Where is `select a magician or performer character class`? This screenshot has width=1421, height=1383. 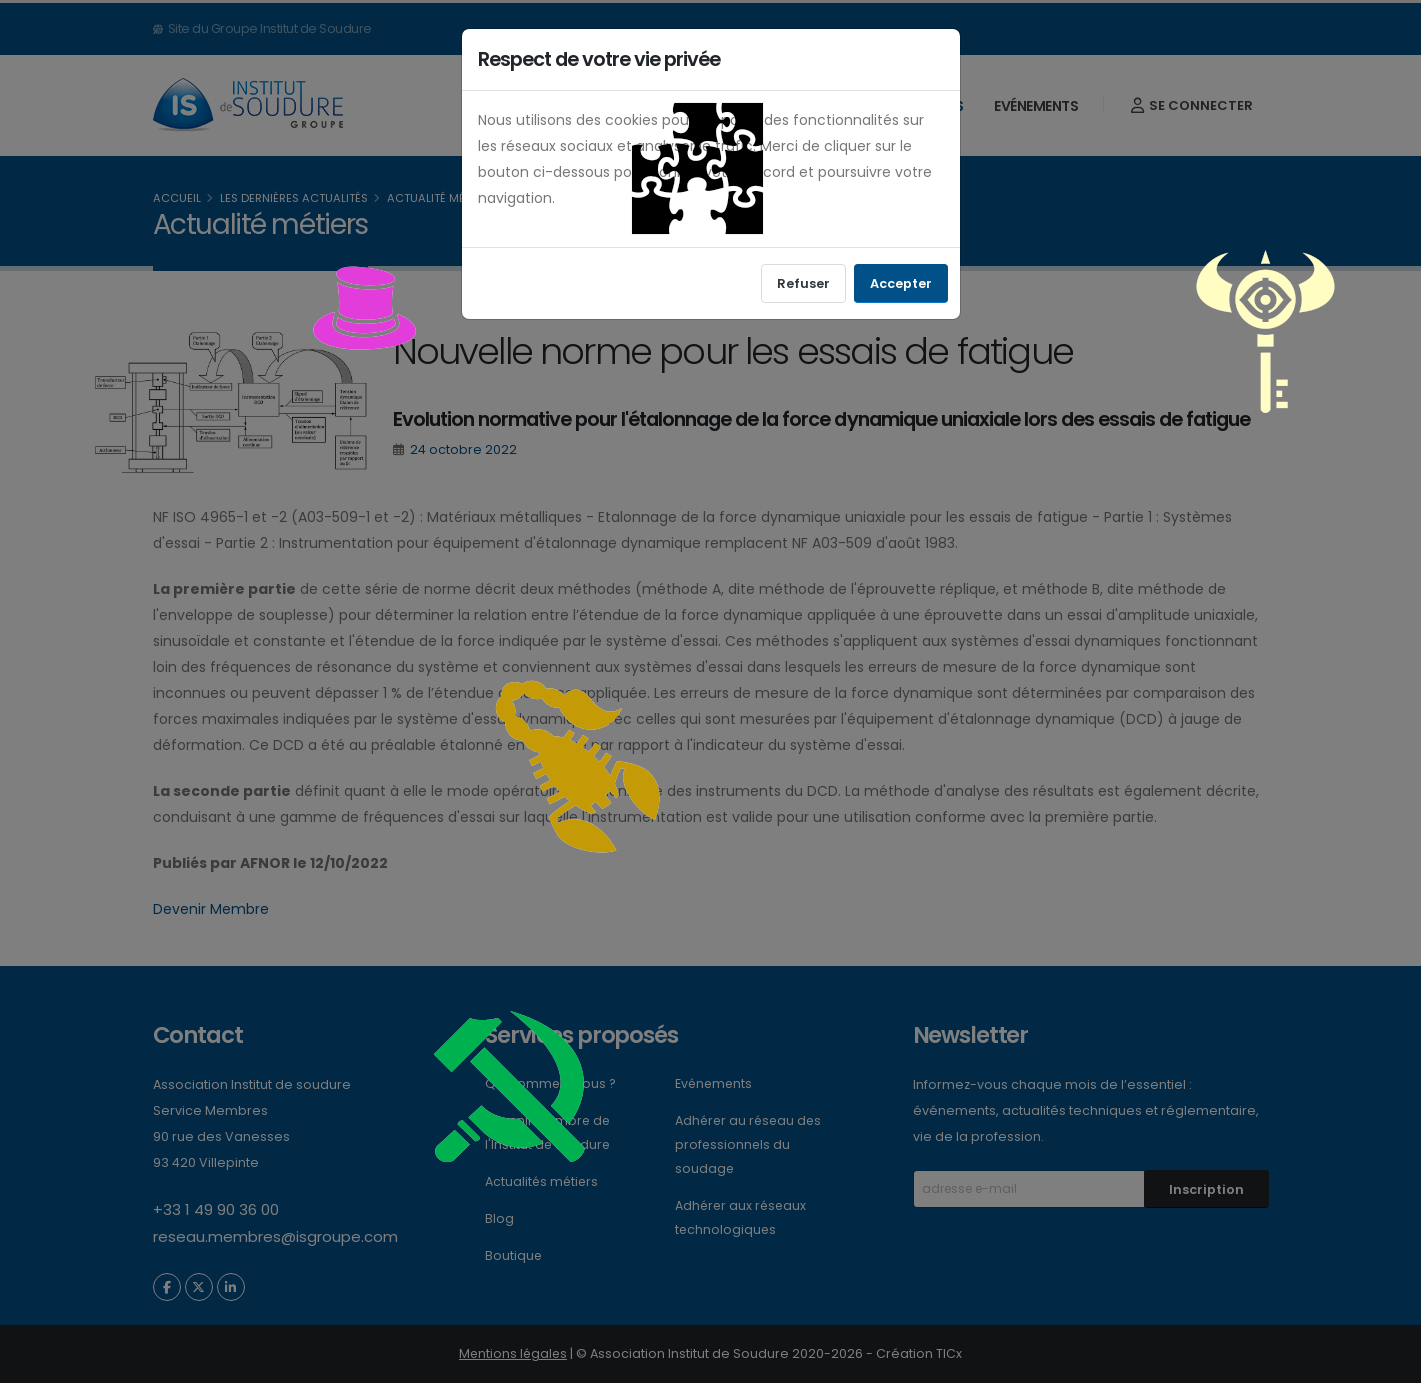 select a magician or performer character class is located at coordinates (364, 309).